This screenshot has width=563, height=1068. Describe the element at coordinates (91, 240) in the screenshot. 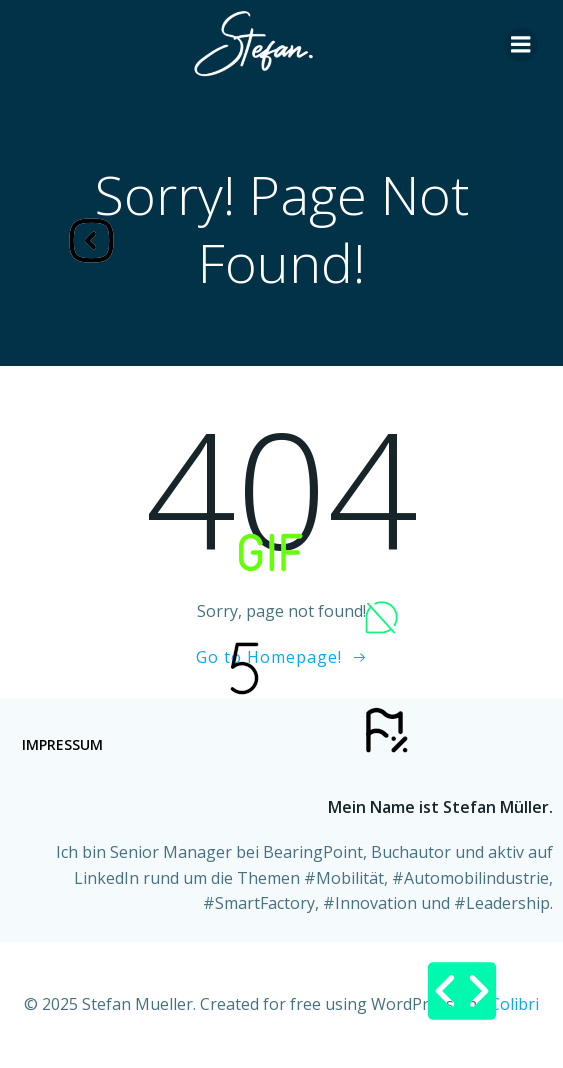

I see `go back to the previous screen` at that location.